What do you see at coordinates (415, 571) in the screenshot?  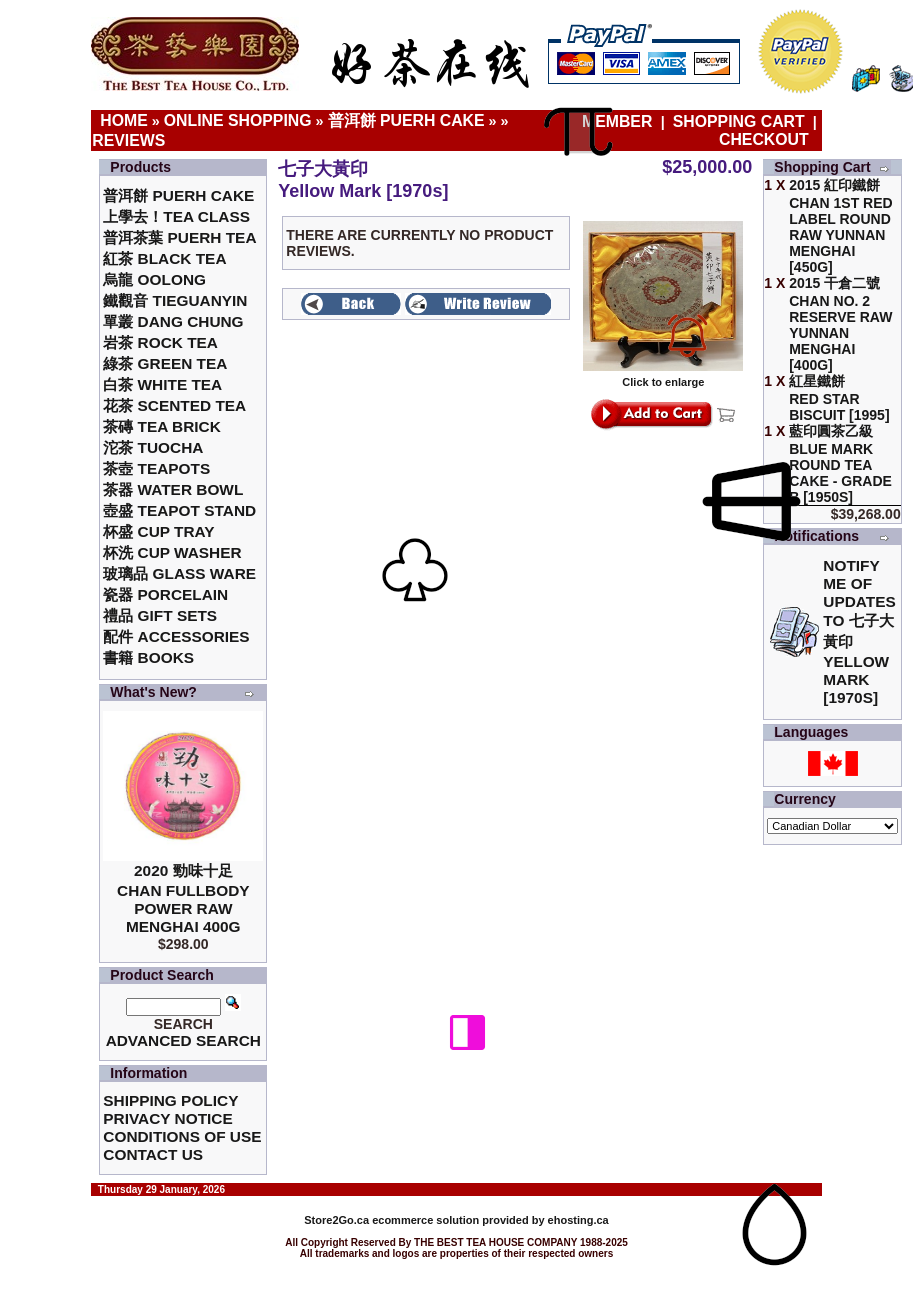 I see `indicates clubs suit in a card game` at bounding box center [415, 571].